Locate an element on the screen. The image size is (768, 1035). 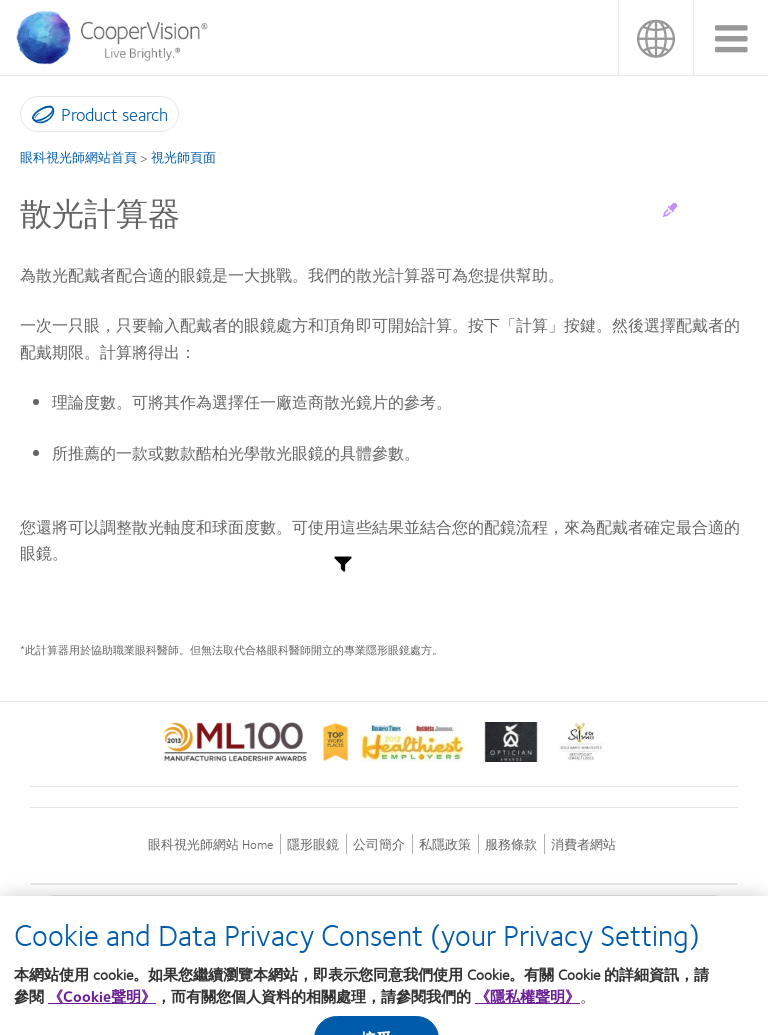
filter or sort content is located at coordinates (343, 563).